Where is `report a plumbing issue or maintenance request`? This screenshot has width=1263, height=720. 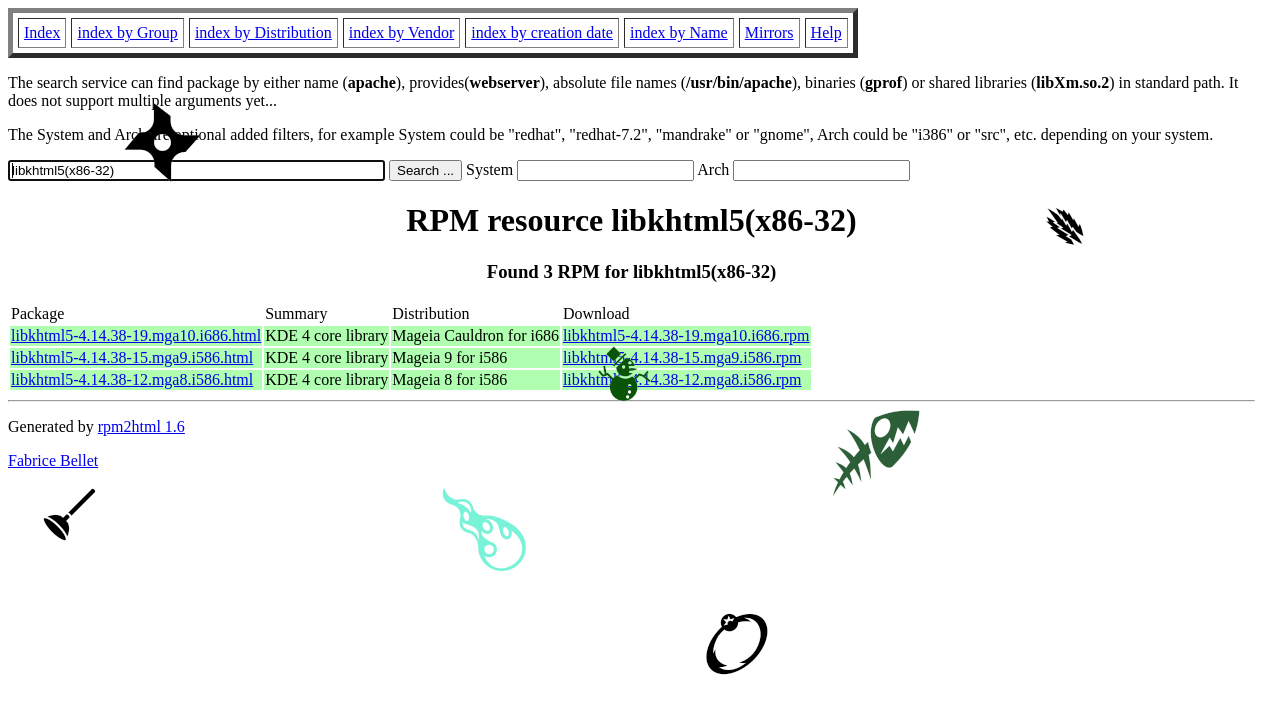 report a plumbing issue or maintenance request is located at coordinates (69, 514).